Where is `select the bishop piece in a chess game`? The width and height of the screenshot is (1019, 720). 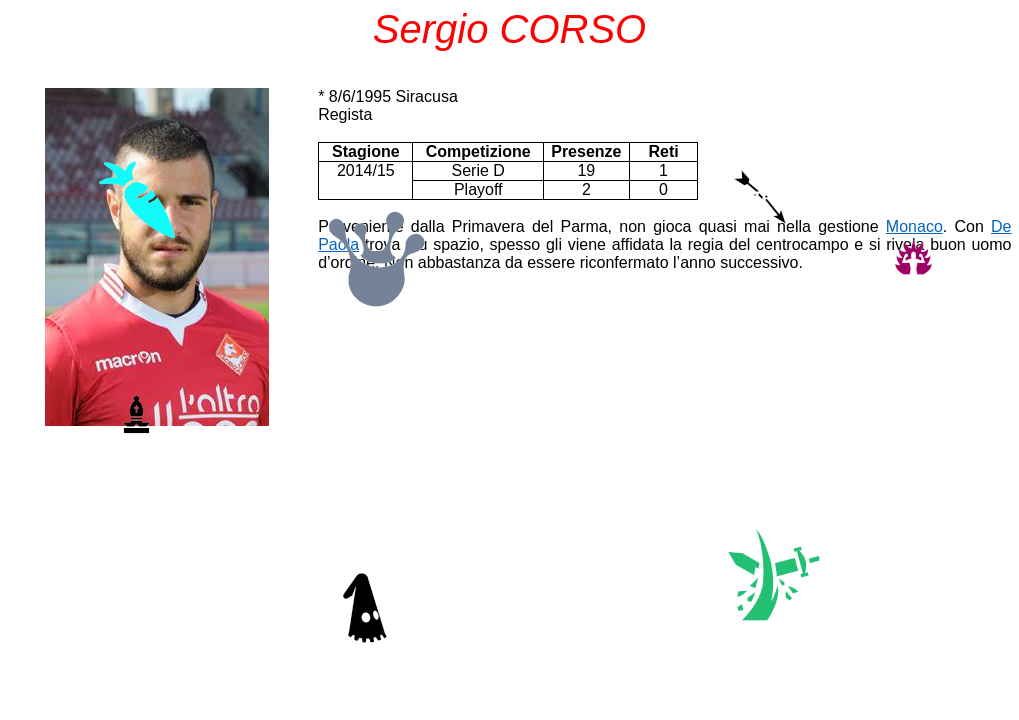
select the bishop piece in a chess game is located at coordinates (136, 414).